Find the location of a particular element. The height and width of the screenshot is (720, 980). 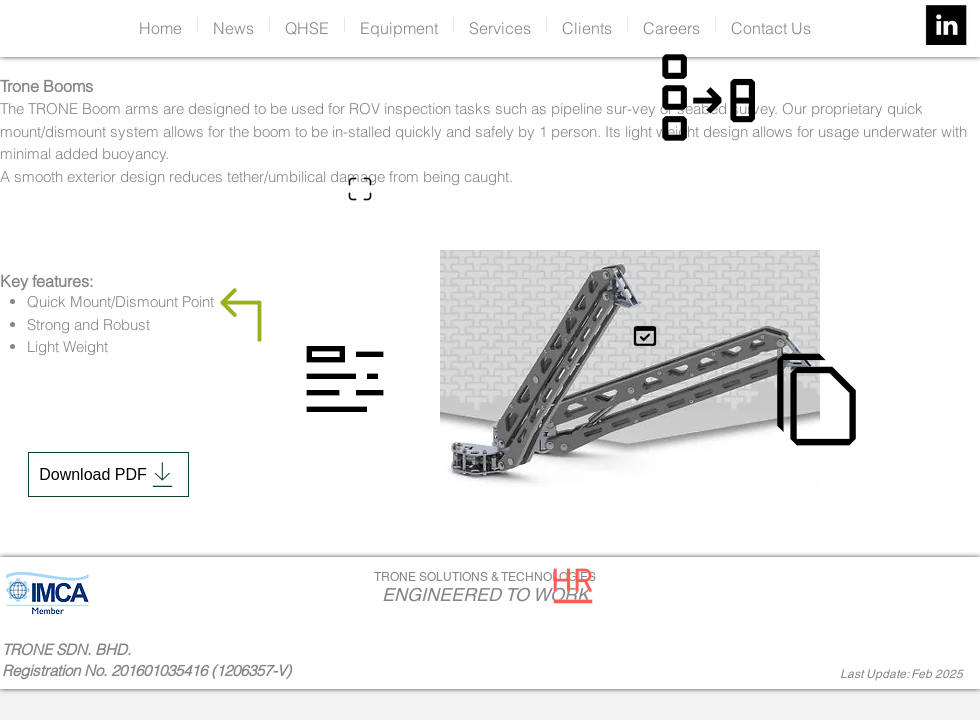

combine or merge multiple items into one is located at coordinates (705, 97).